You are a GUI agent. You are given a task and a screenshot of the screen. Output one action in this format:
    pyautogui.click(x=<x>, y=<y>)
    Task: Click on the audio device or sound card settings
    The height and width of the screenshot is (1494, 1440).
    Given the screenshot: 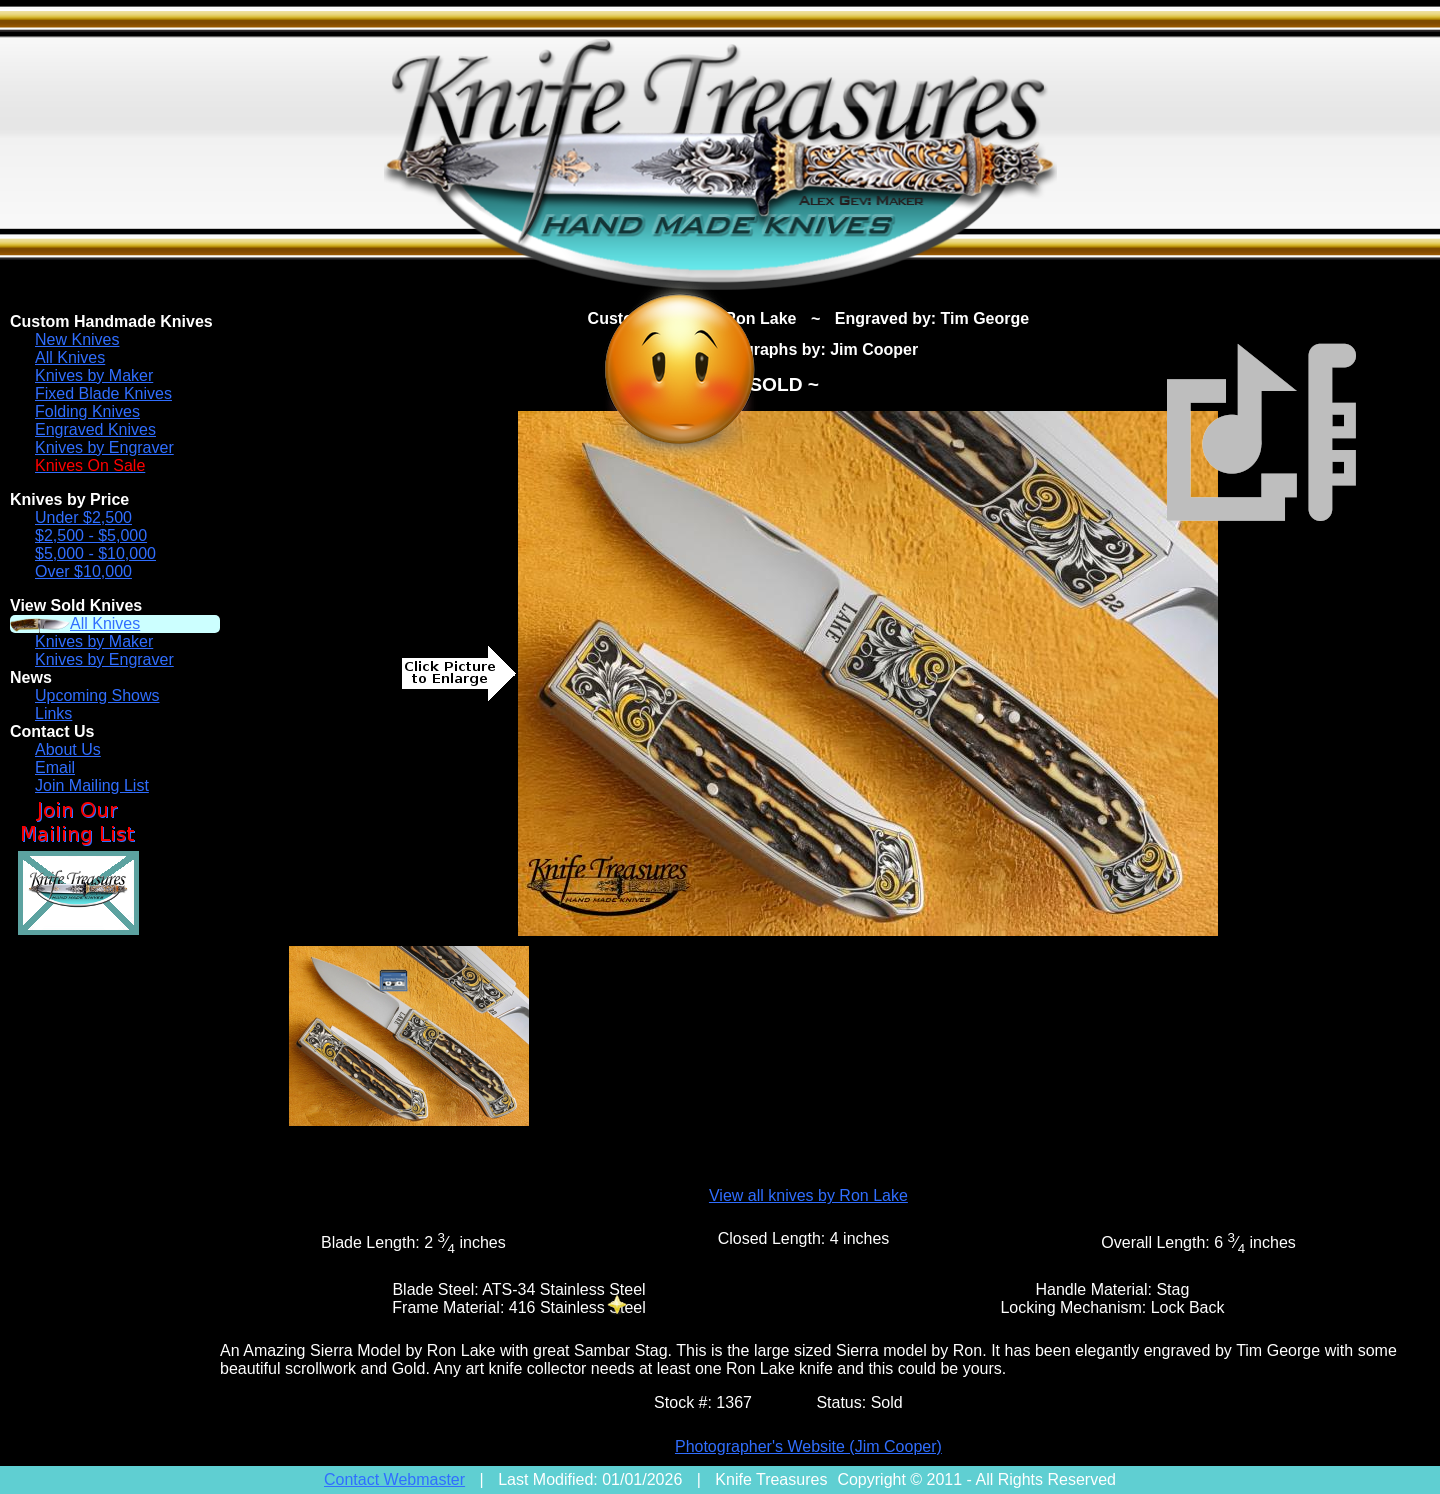 What is the action you would take?
    pyautogui.click(x=1261, y=426)
    